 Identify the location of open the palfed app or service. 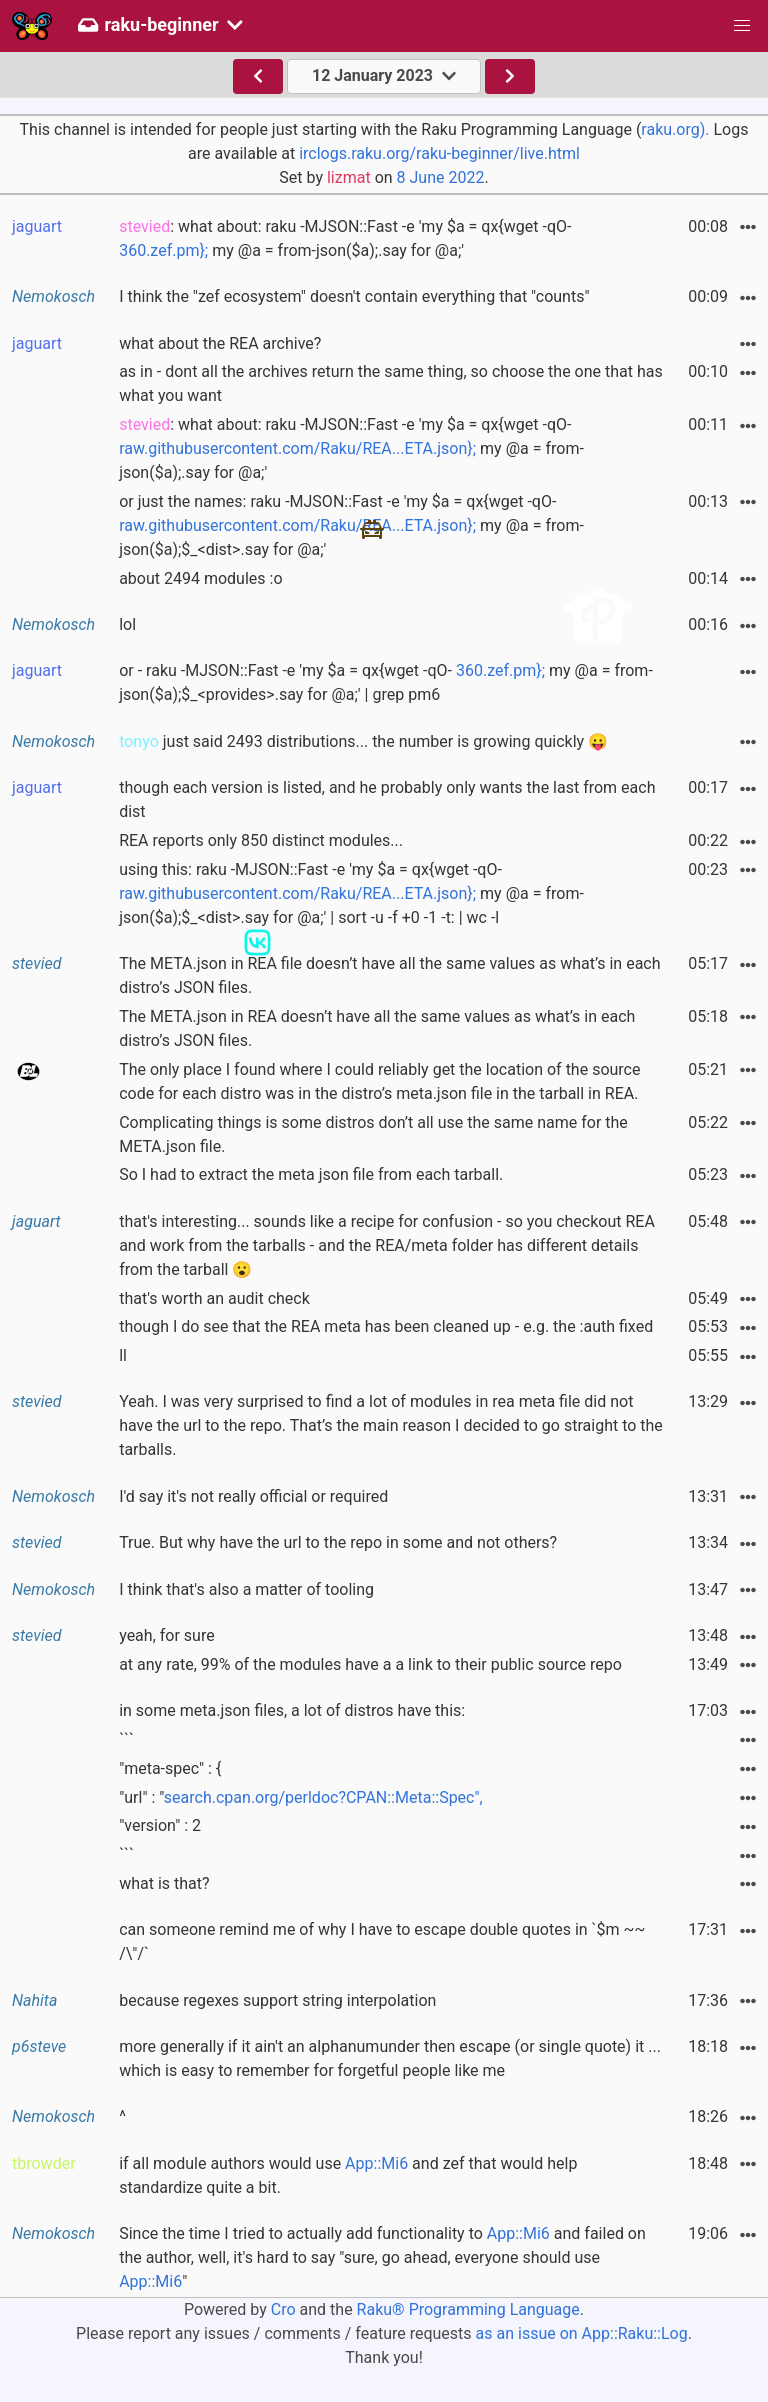
(598, 616).